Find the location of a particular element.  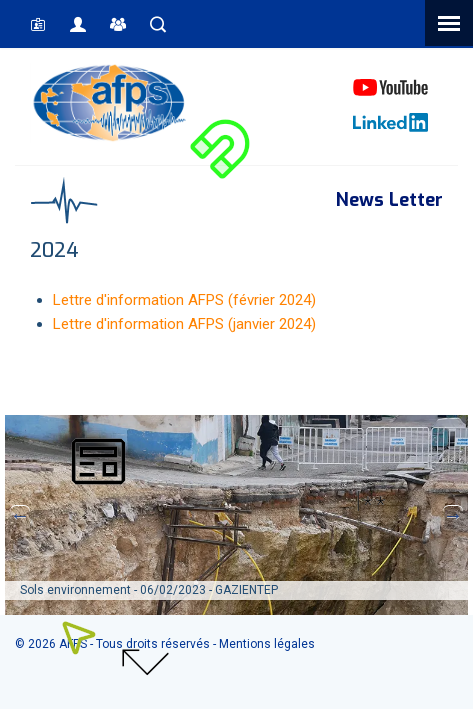

attract or pin related items together is located at coordinates (221, 148).